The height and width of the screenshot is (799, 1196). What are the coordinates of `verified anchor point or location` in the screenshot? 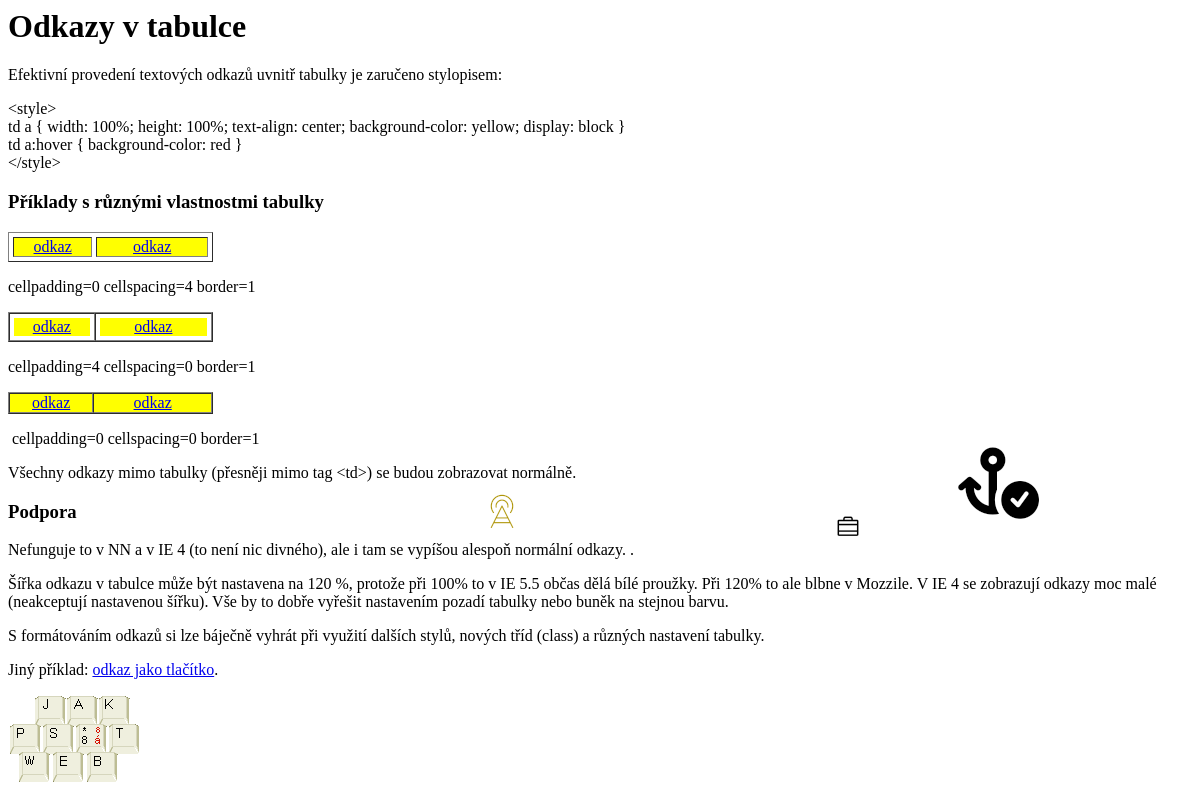 It's located at (997, 481).